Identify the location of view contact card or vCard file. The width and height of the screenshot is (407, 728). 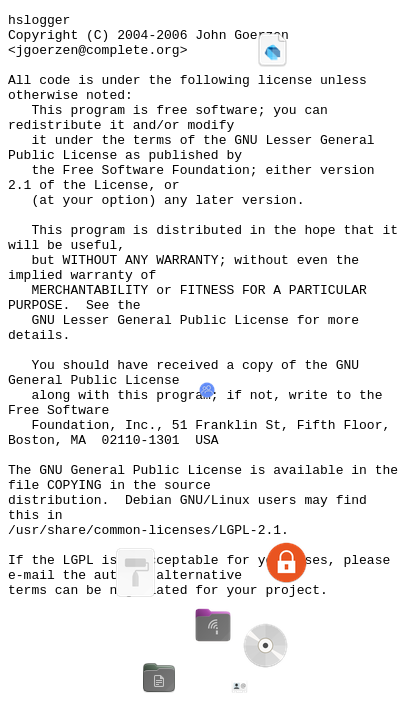
(239, 686).